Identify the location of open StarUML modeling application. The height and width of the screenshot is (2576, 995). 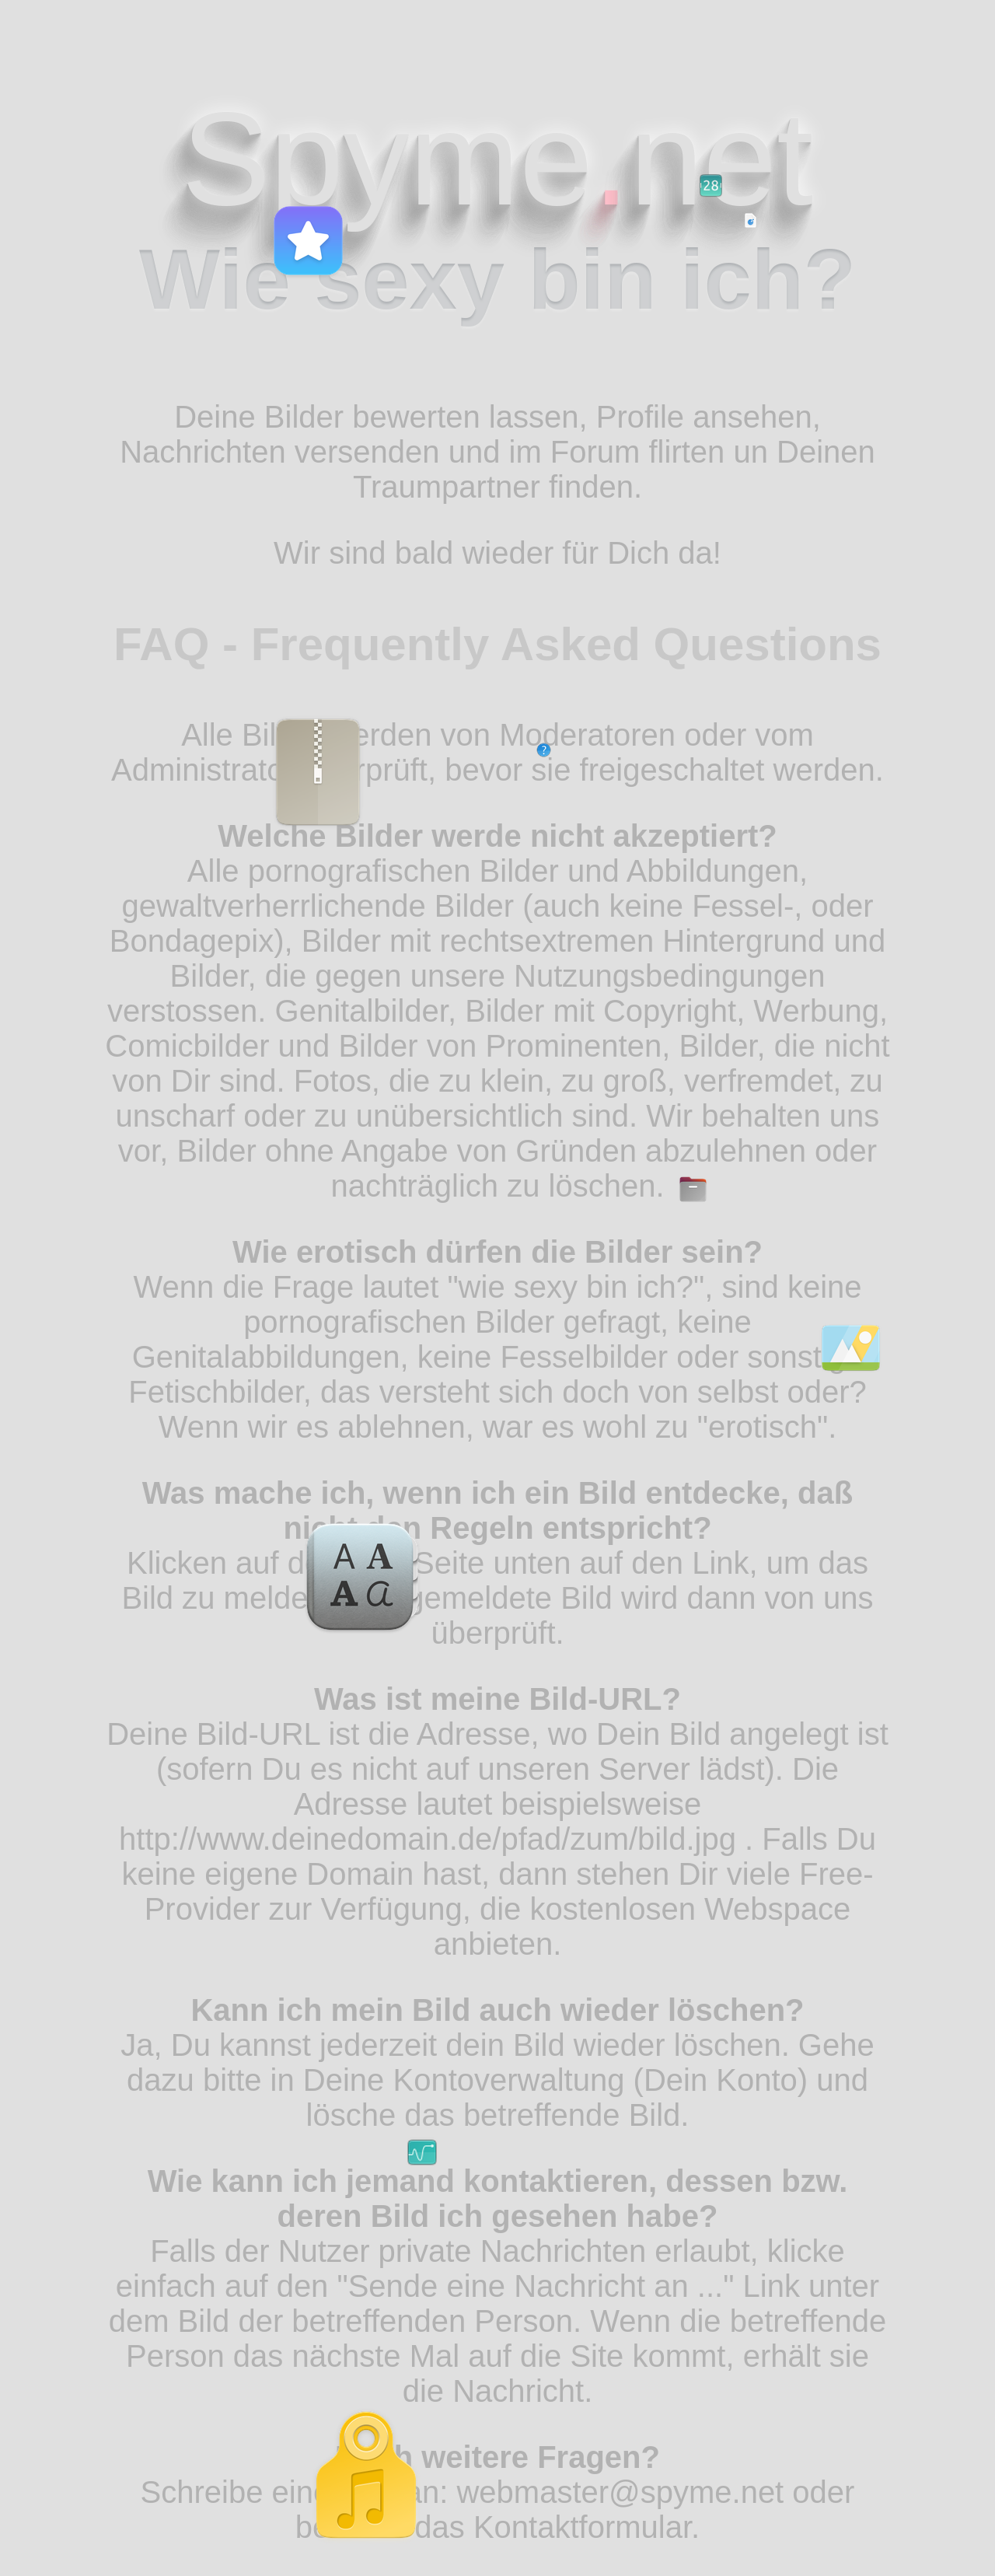
(308, 240).